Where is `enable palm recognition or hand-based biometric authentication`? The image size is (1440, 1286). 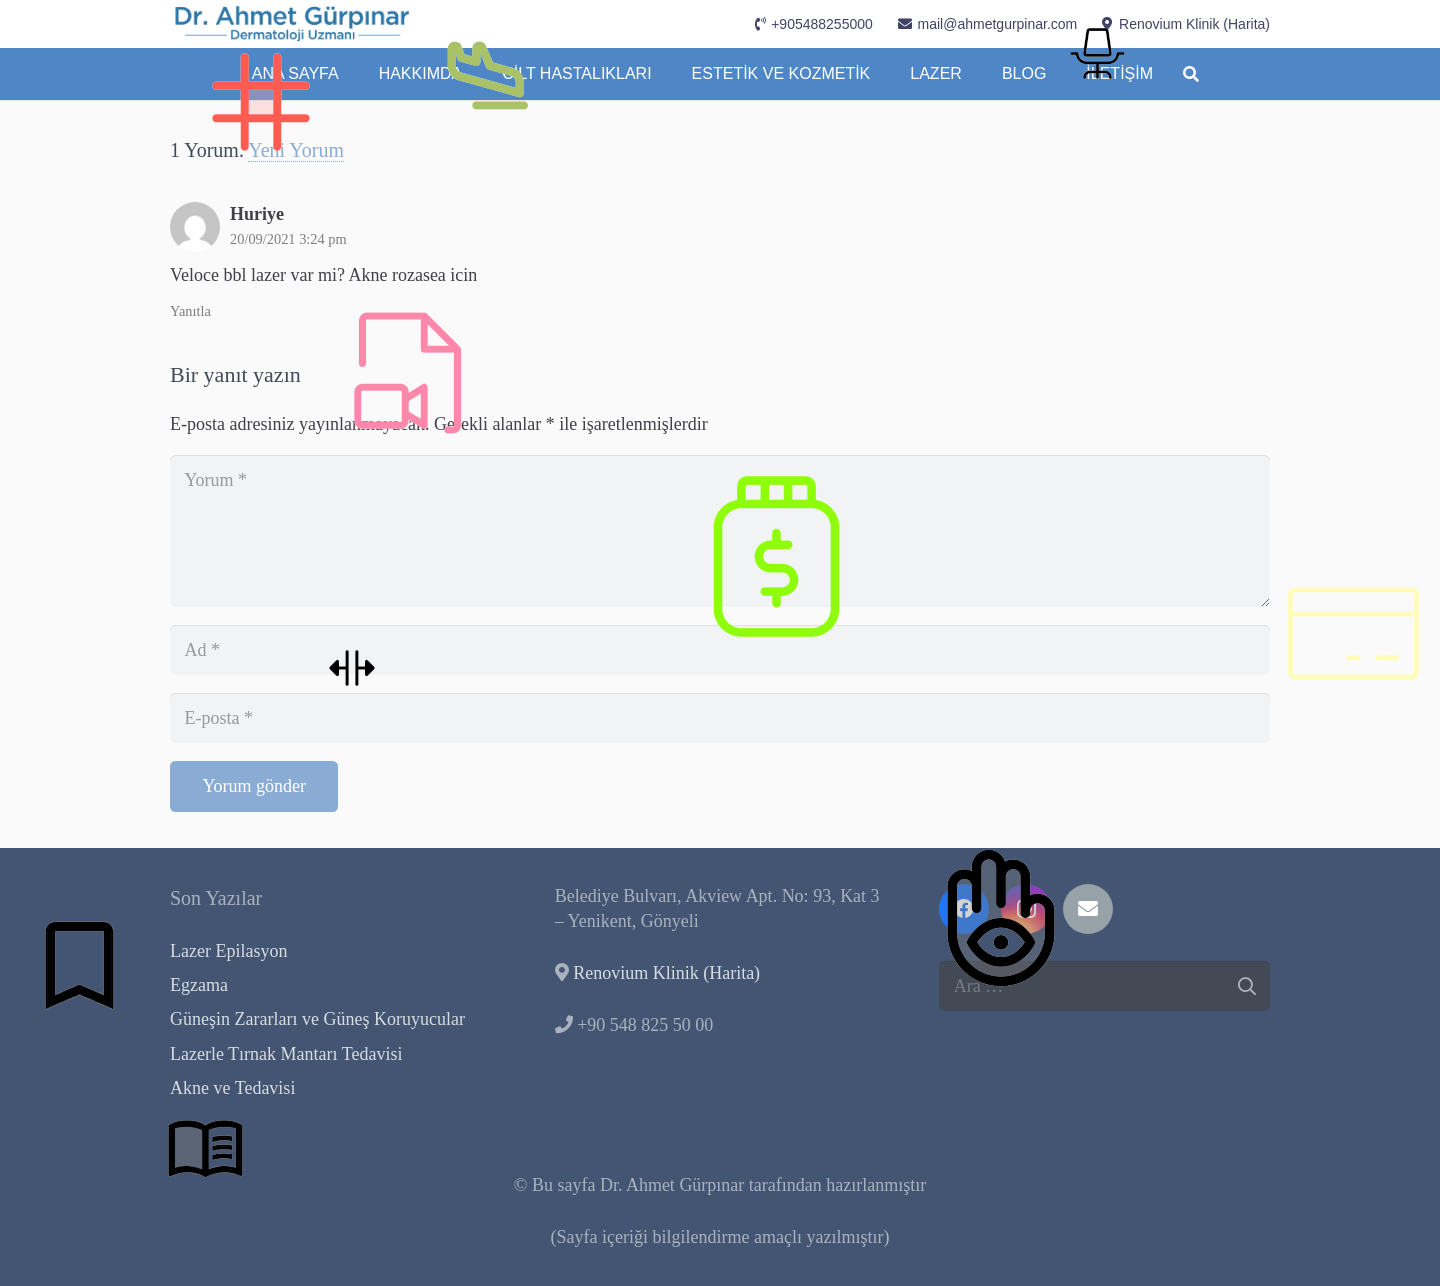 enable palm recognition or hand-based biometric authentication is located at coordinates (1001, 918).